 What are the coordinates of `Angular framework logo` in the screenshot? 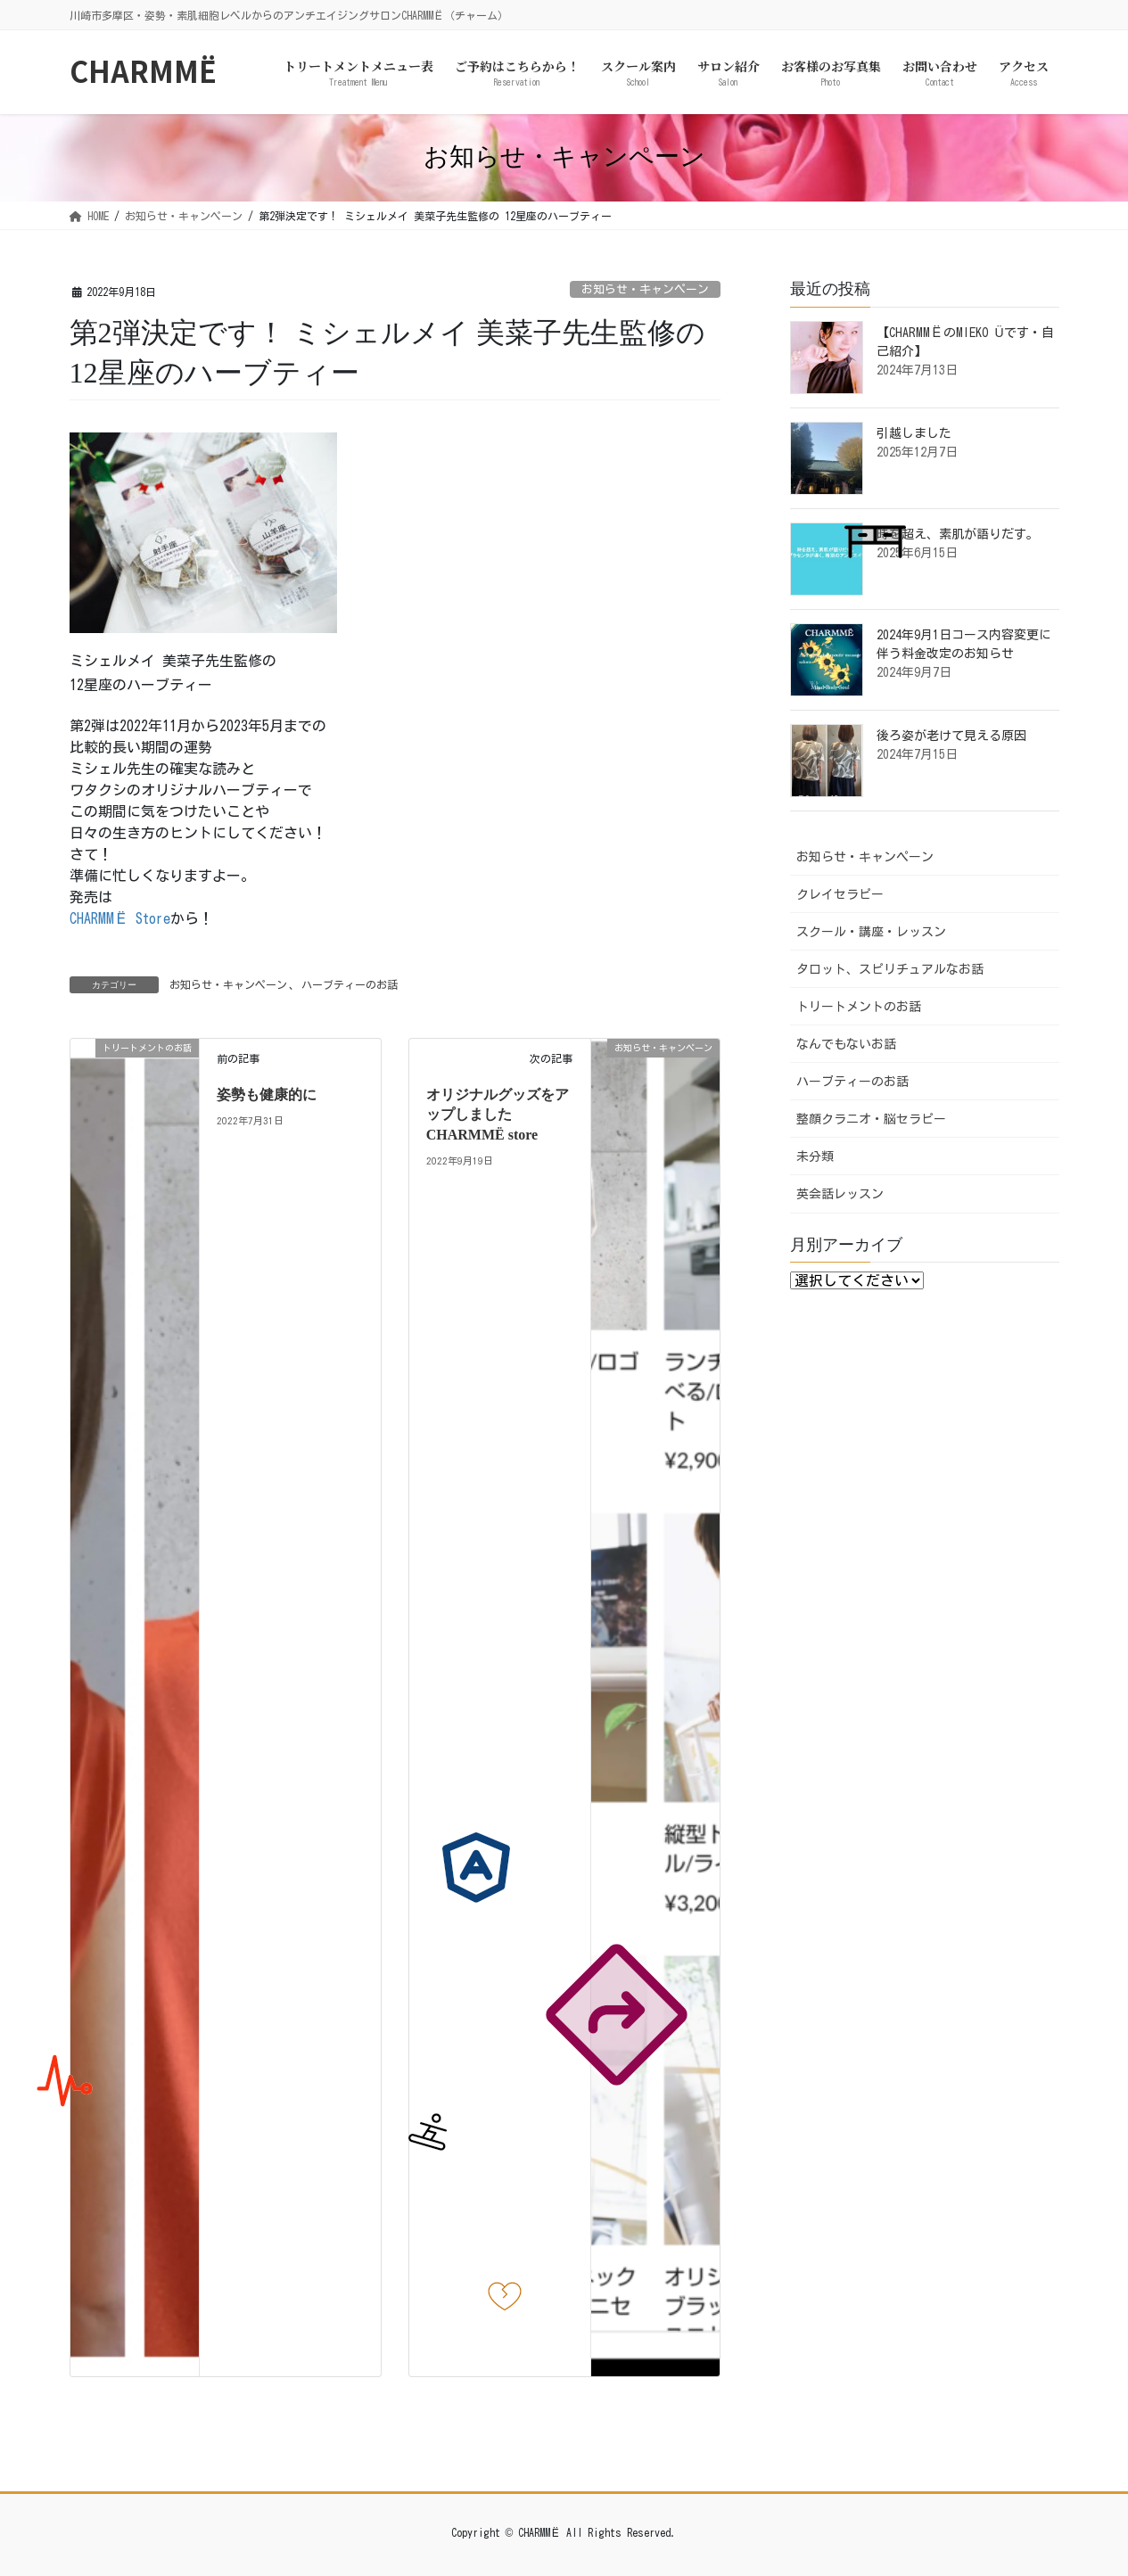 It's located at (476, 1866).